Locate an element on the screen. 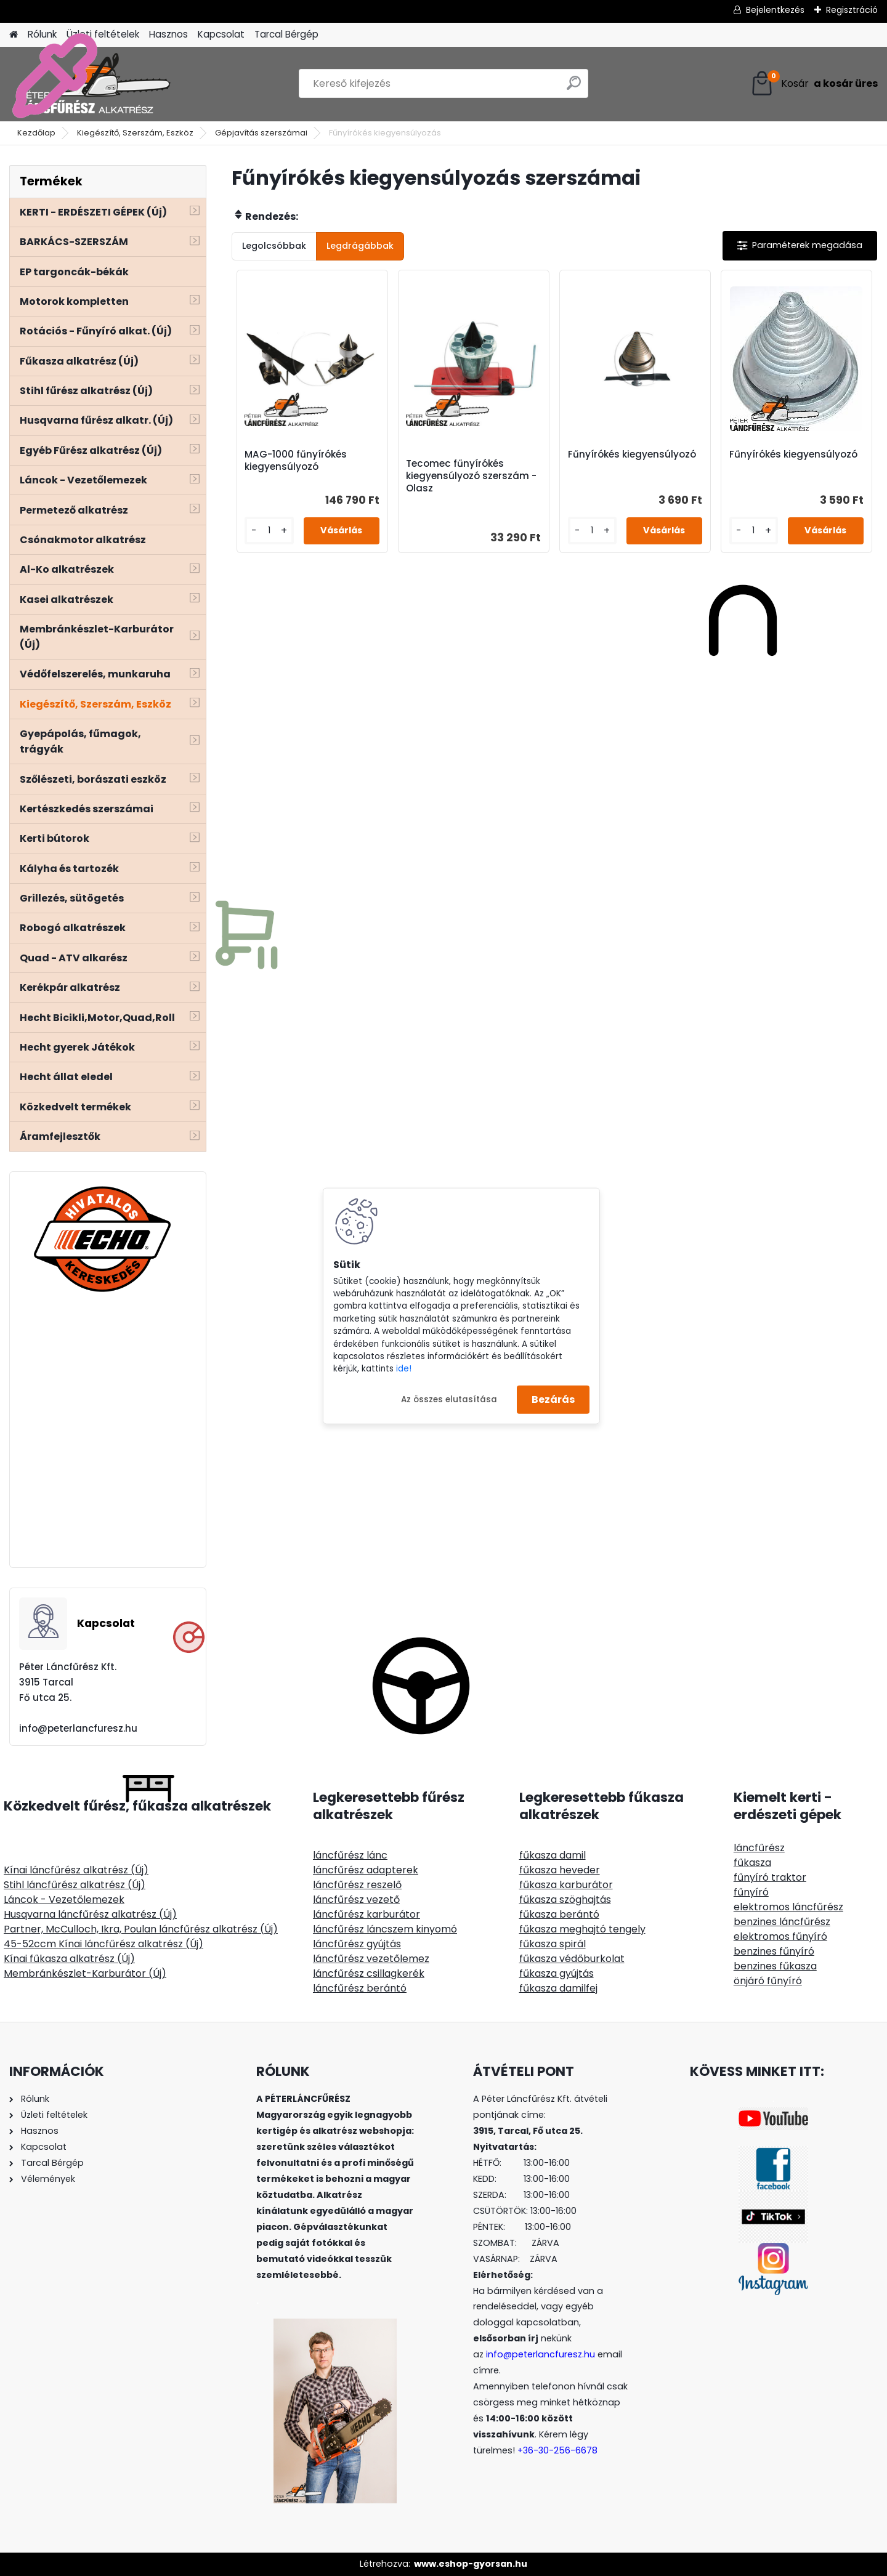 Image resolution: width=887 pixels, height=2576 pixels. play or access music library is located at coordinates (188, 1637).